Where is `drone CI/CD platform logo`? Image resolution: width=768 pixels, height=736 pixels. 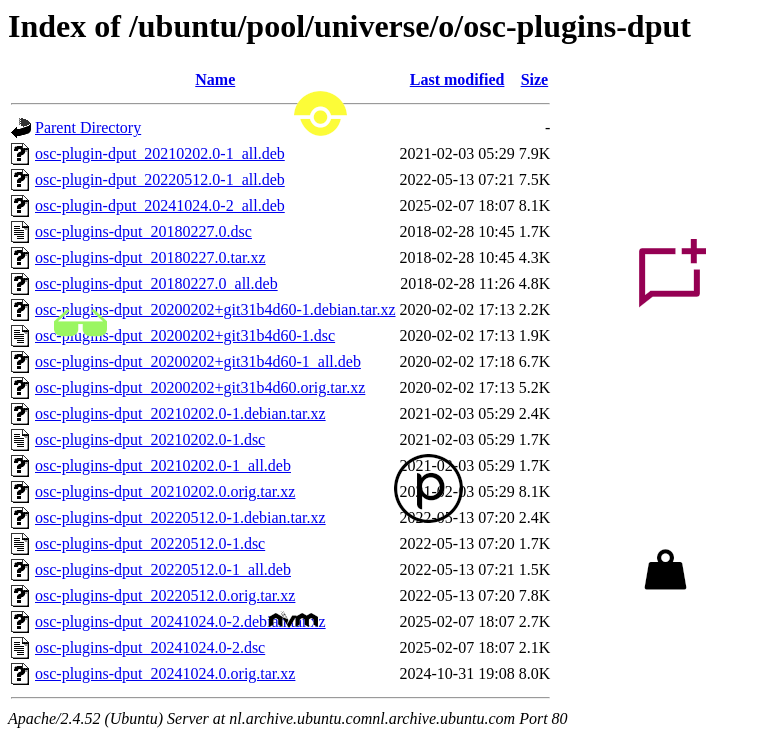 drone CI/CD platform logo is located at coordinates (320, 113).